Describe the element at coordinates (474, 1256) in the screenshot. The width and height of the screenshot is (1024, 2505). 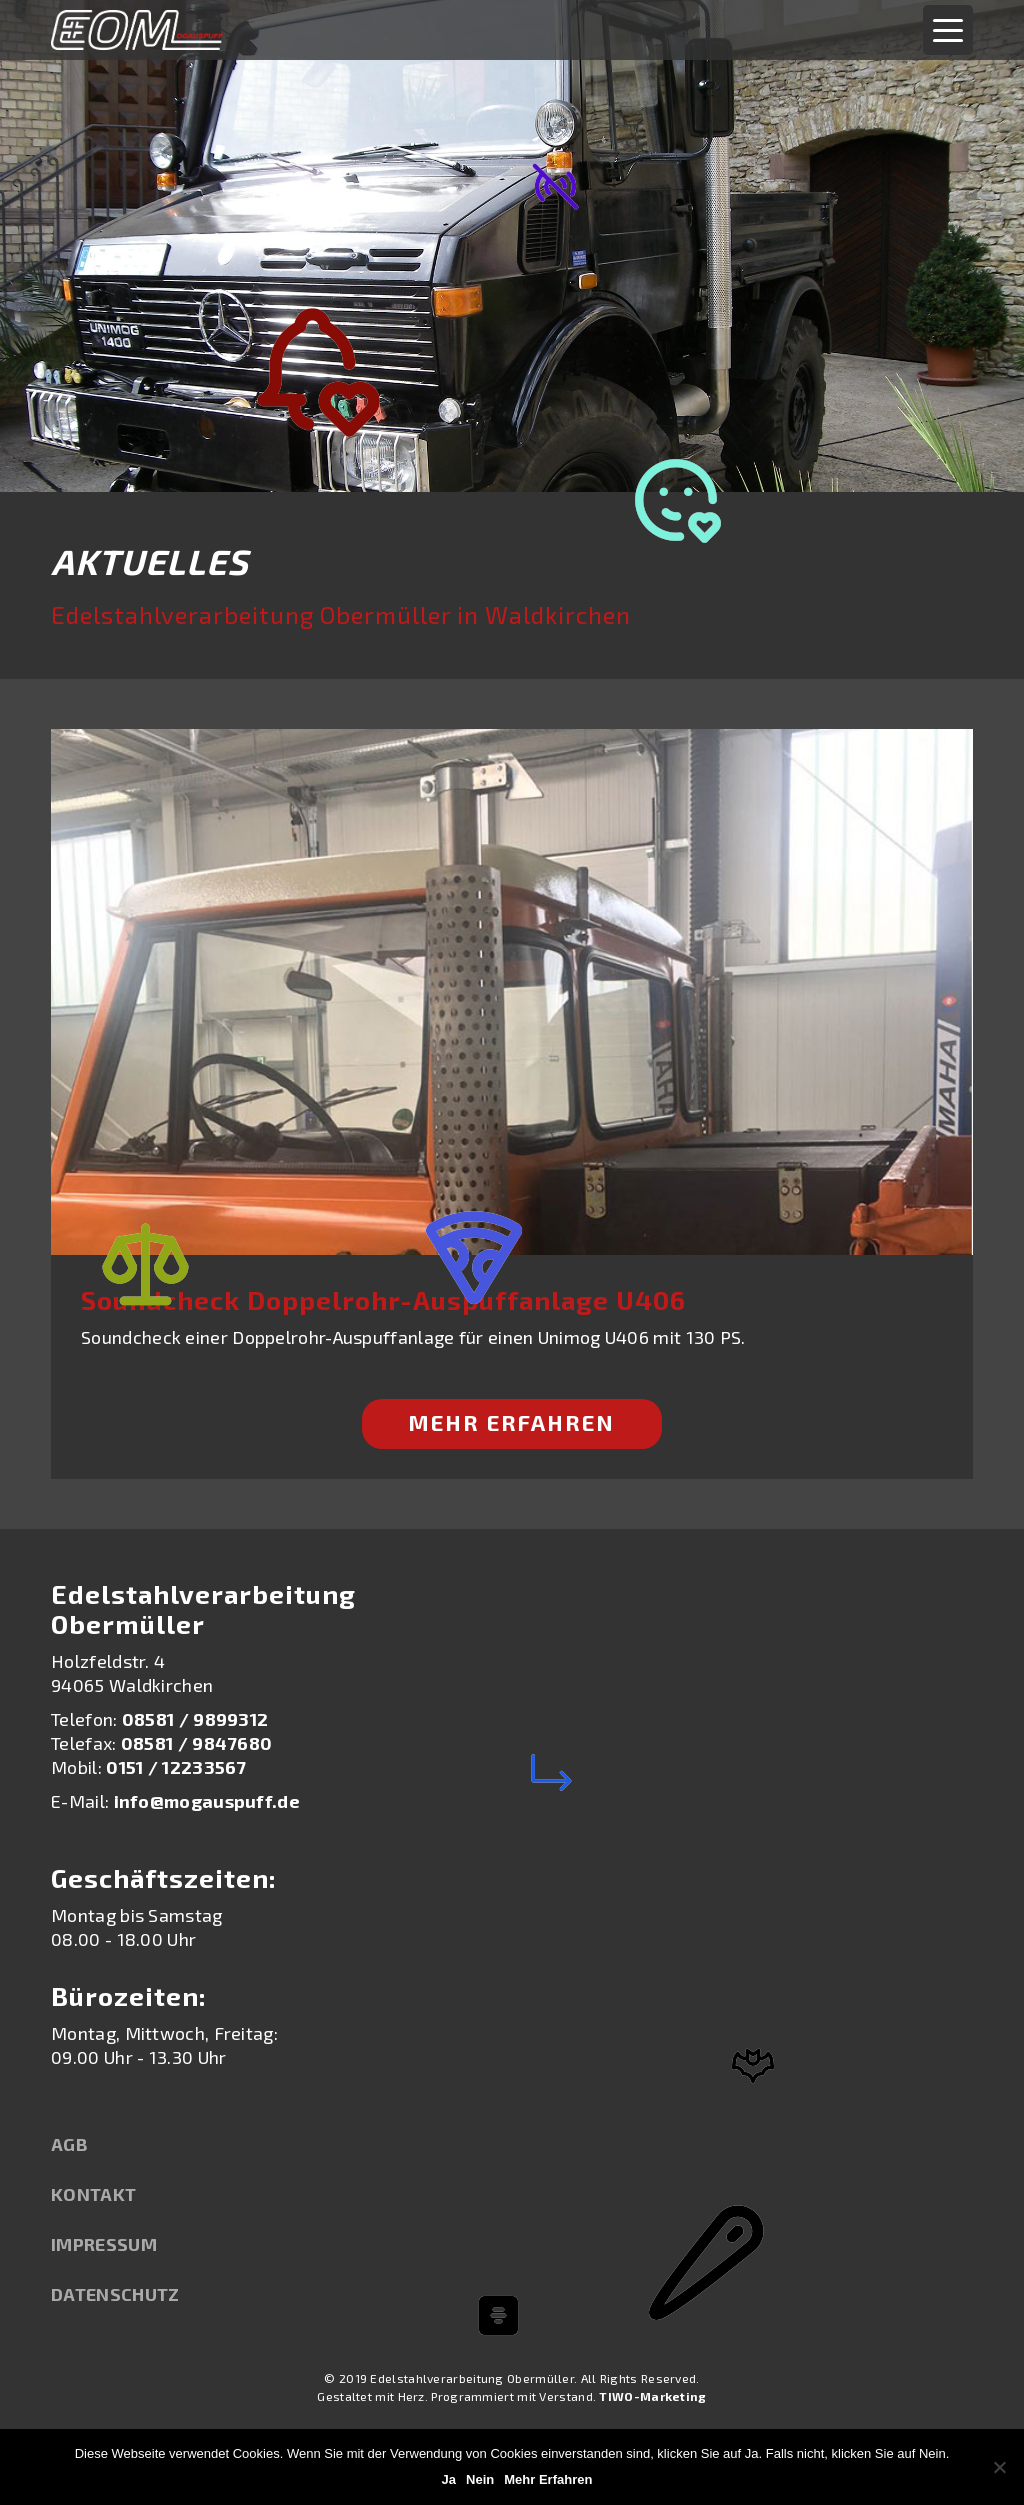
I see `browse food or pizza delivery options` at that location.